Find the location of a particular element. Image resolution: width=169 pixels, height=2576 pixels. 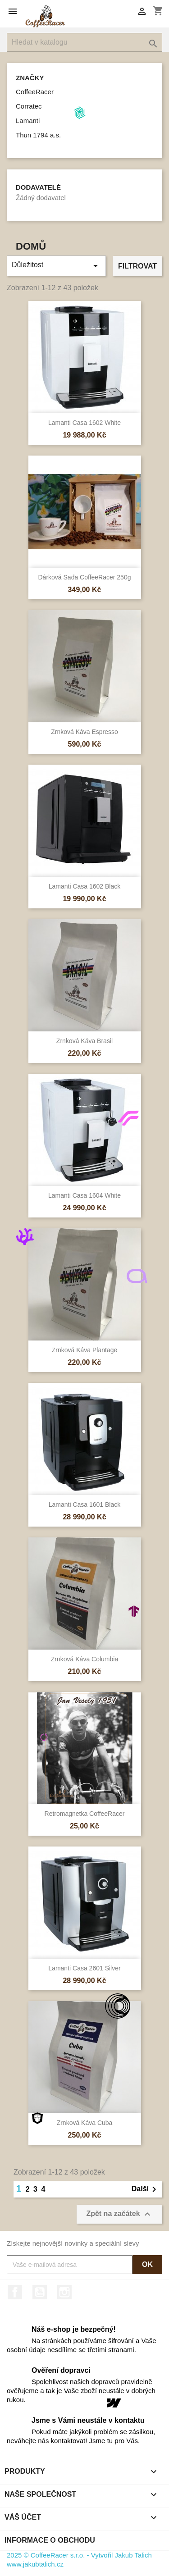

open VSCodium application is located at coordinates (25, 1236).